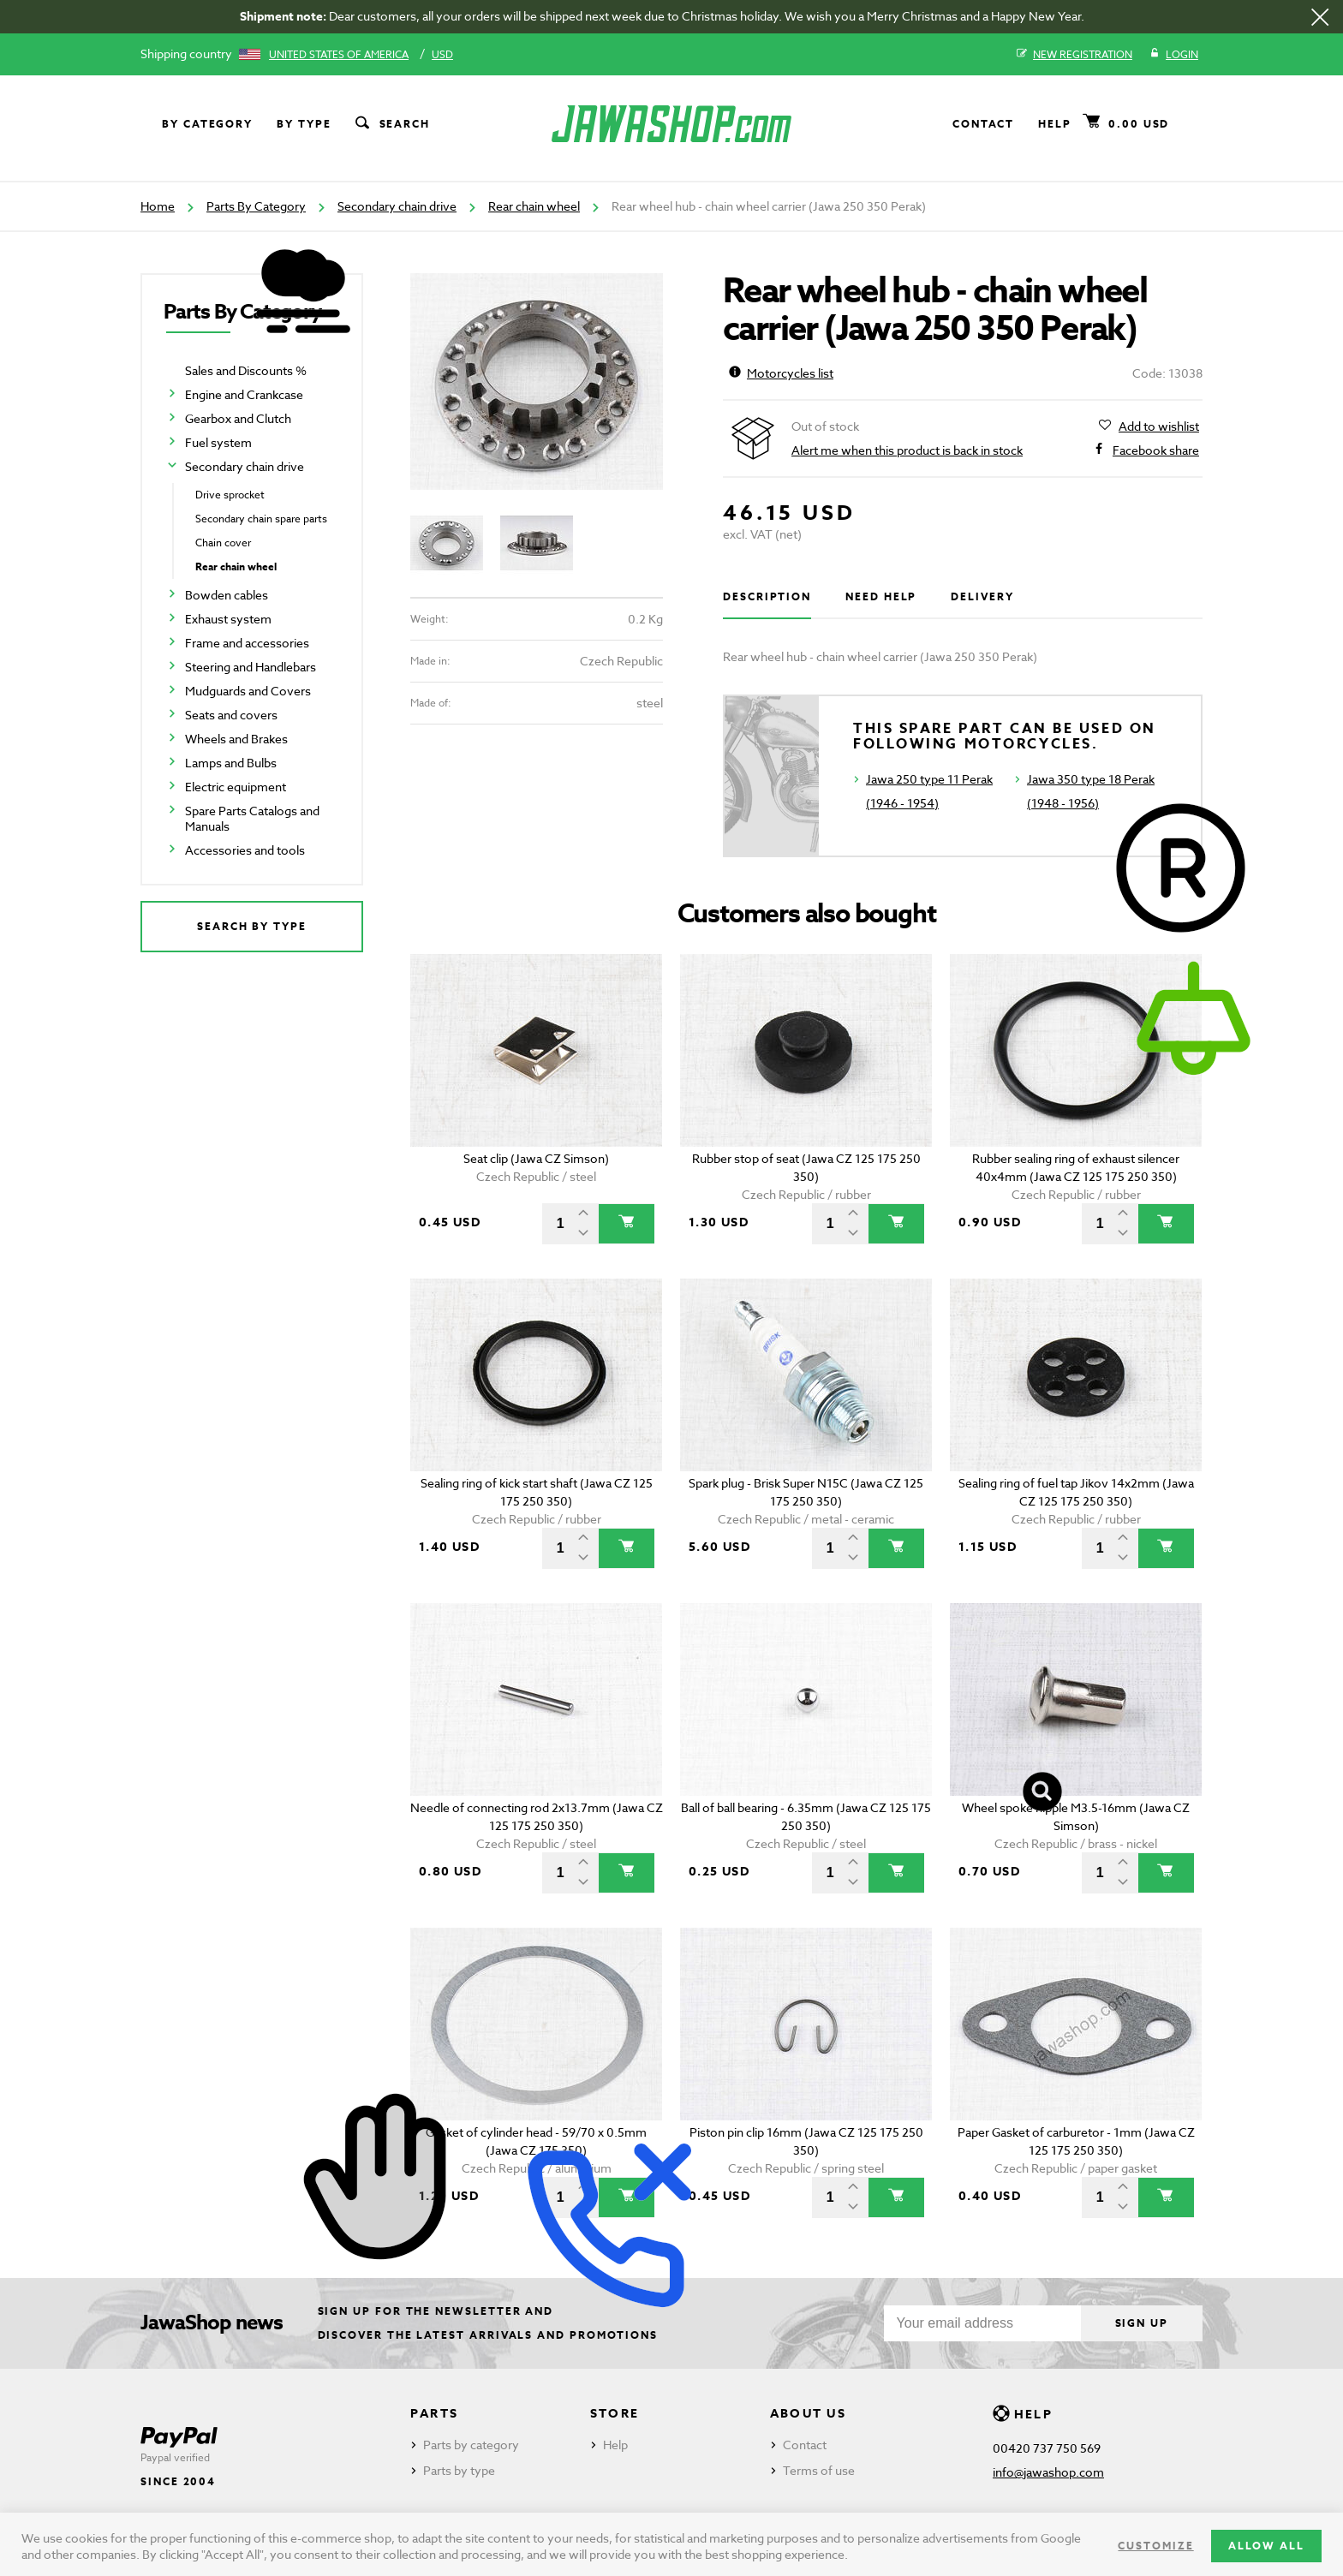 The image size is (1343, 2576). Describe the element at coordinates (1042, 1792) in the screenshot. I see `tap to search` at that location.